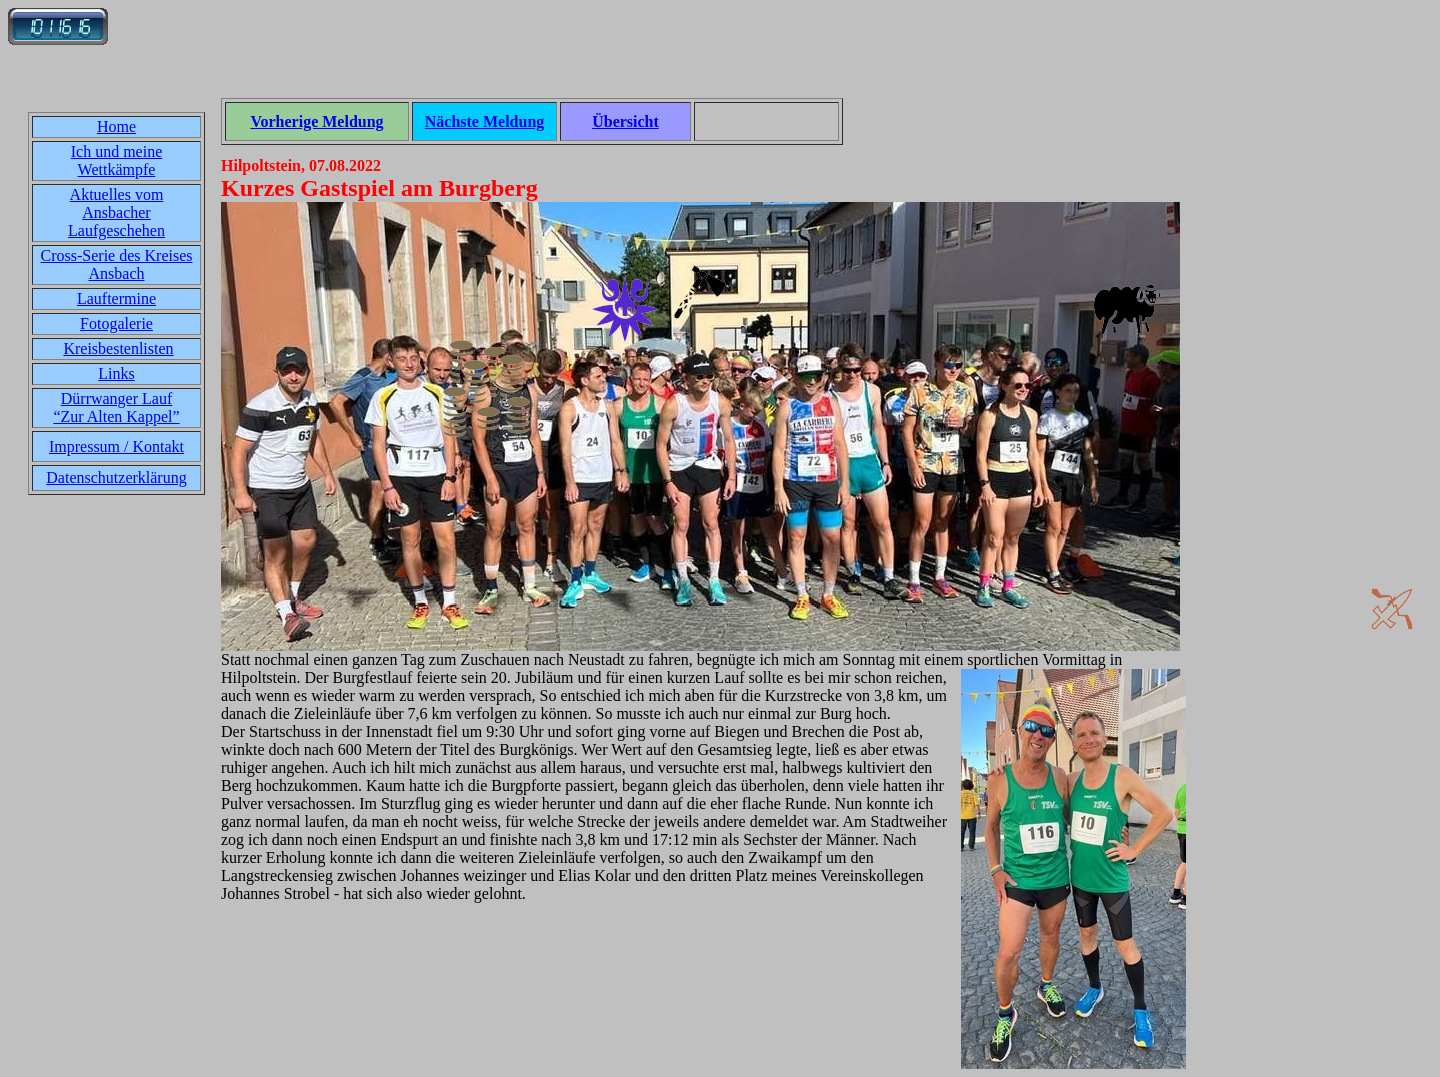 The width and height of the screenshot is (1440, 1077). I want to click on select tomahawk weapon or tool, so click(700, 292).